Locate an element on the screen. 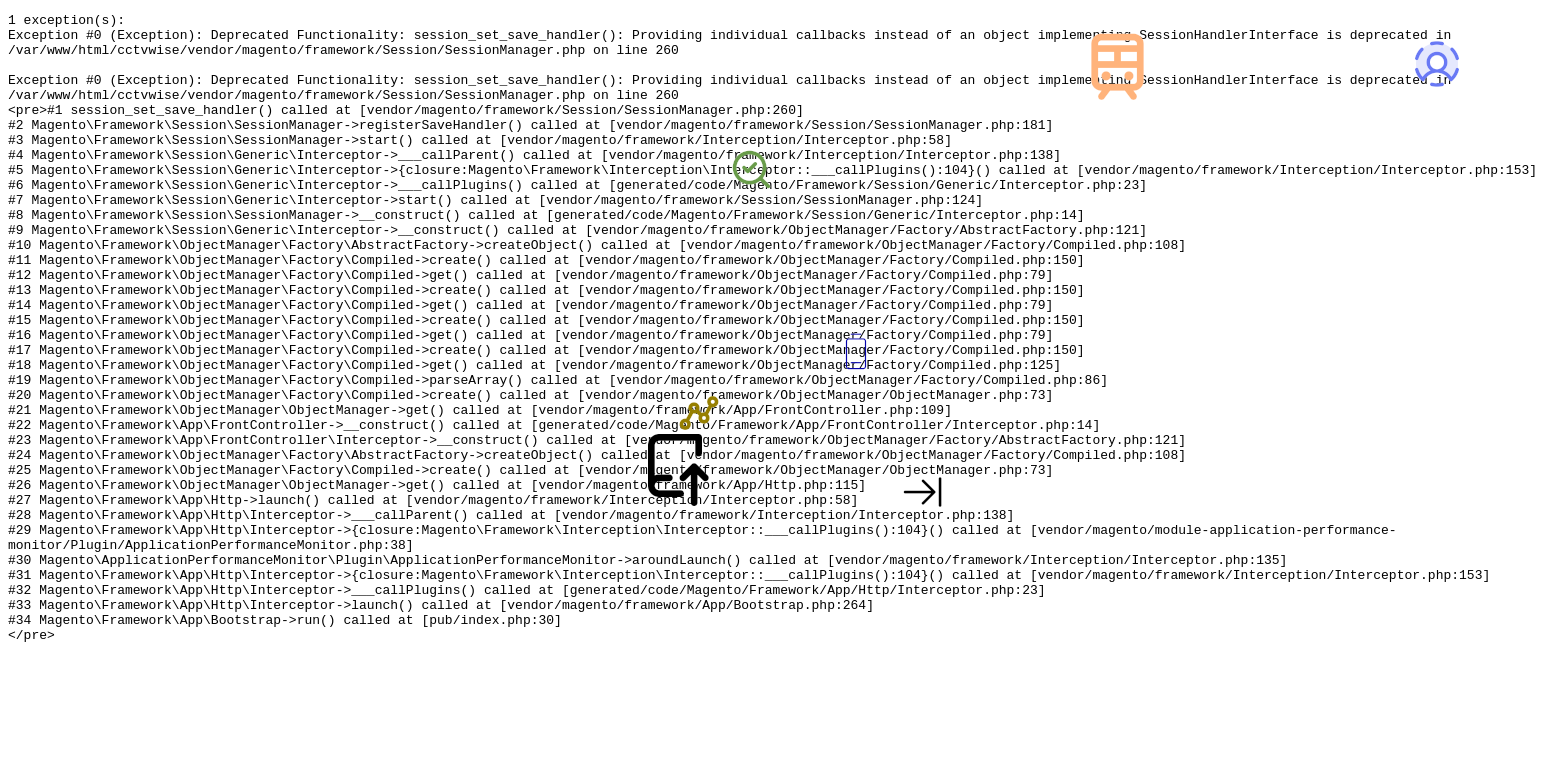 This screenshot has height=782, width=1568. search completed successfully is located at coordinates (751, 169).